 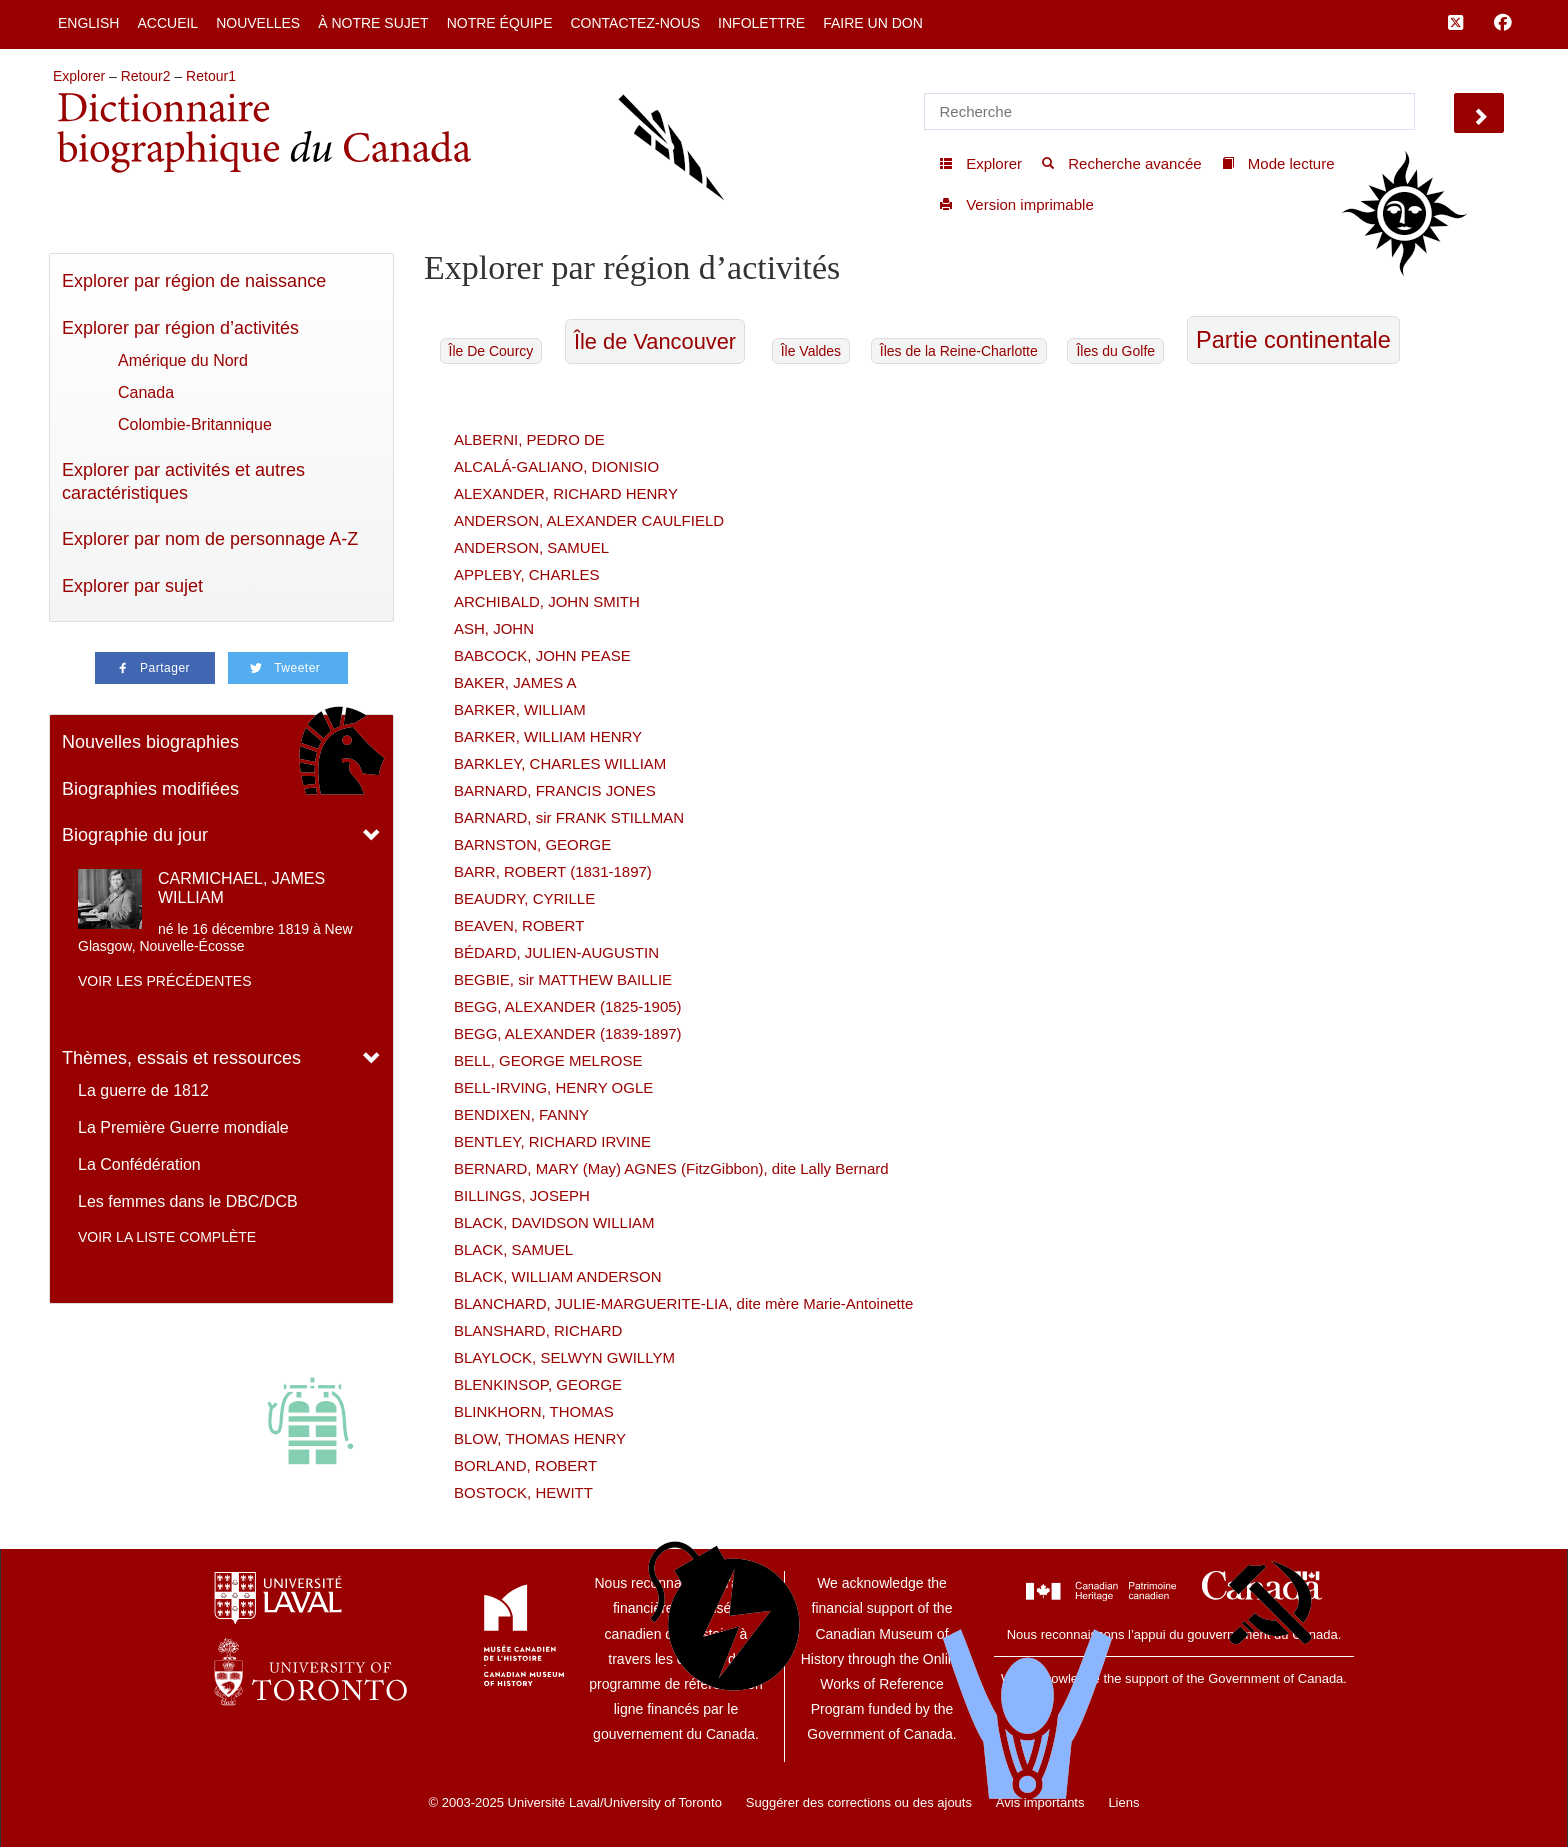 I want to click on access diving or scuba equipment settings, so click(x=312, y=1420).